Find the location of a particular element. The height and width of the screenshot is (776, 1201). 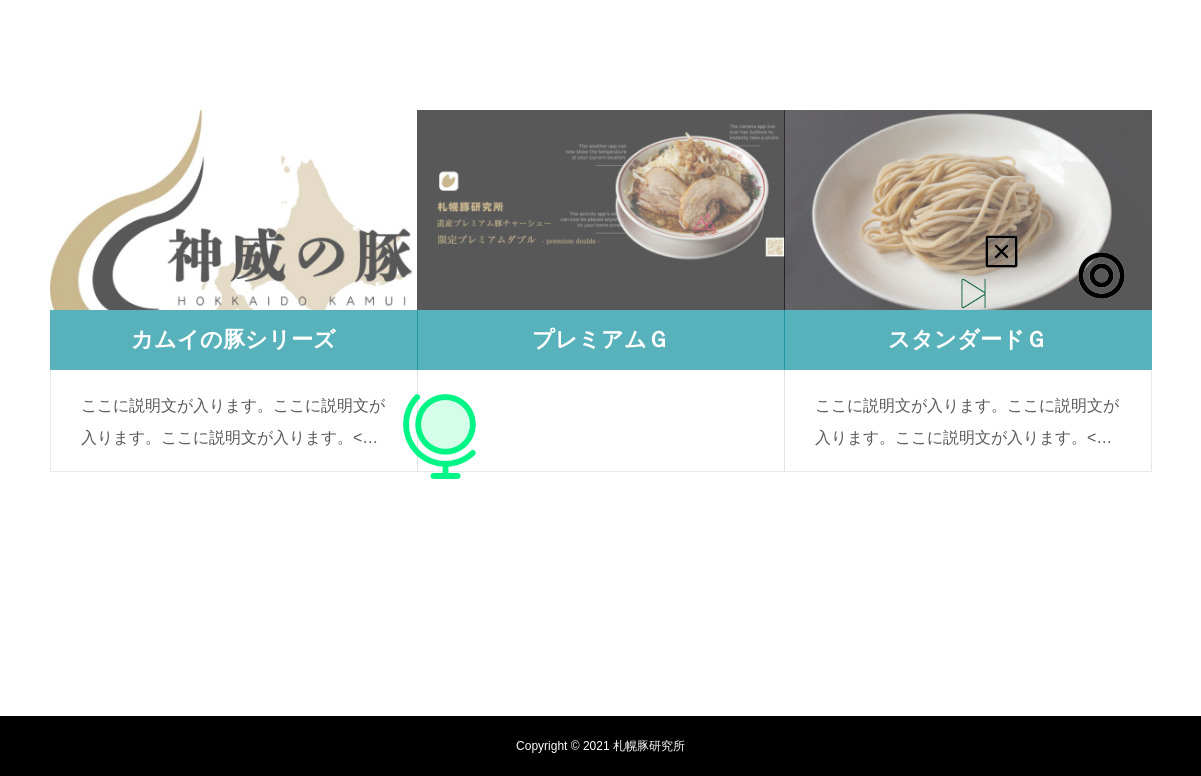

access global or international settings is located at coordinates (442, 433).